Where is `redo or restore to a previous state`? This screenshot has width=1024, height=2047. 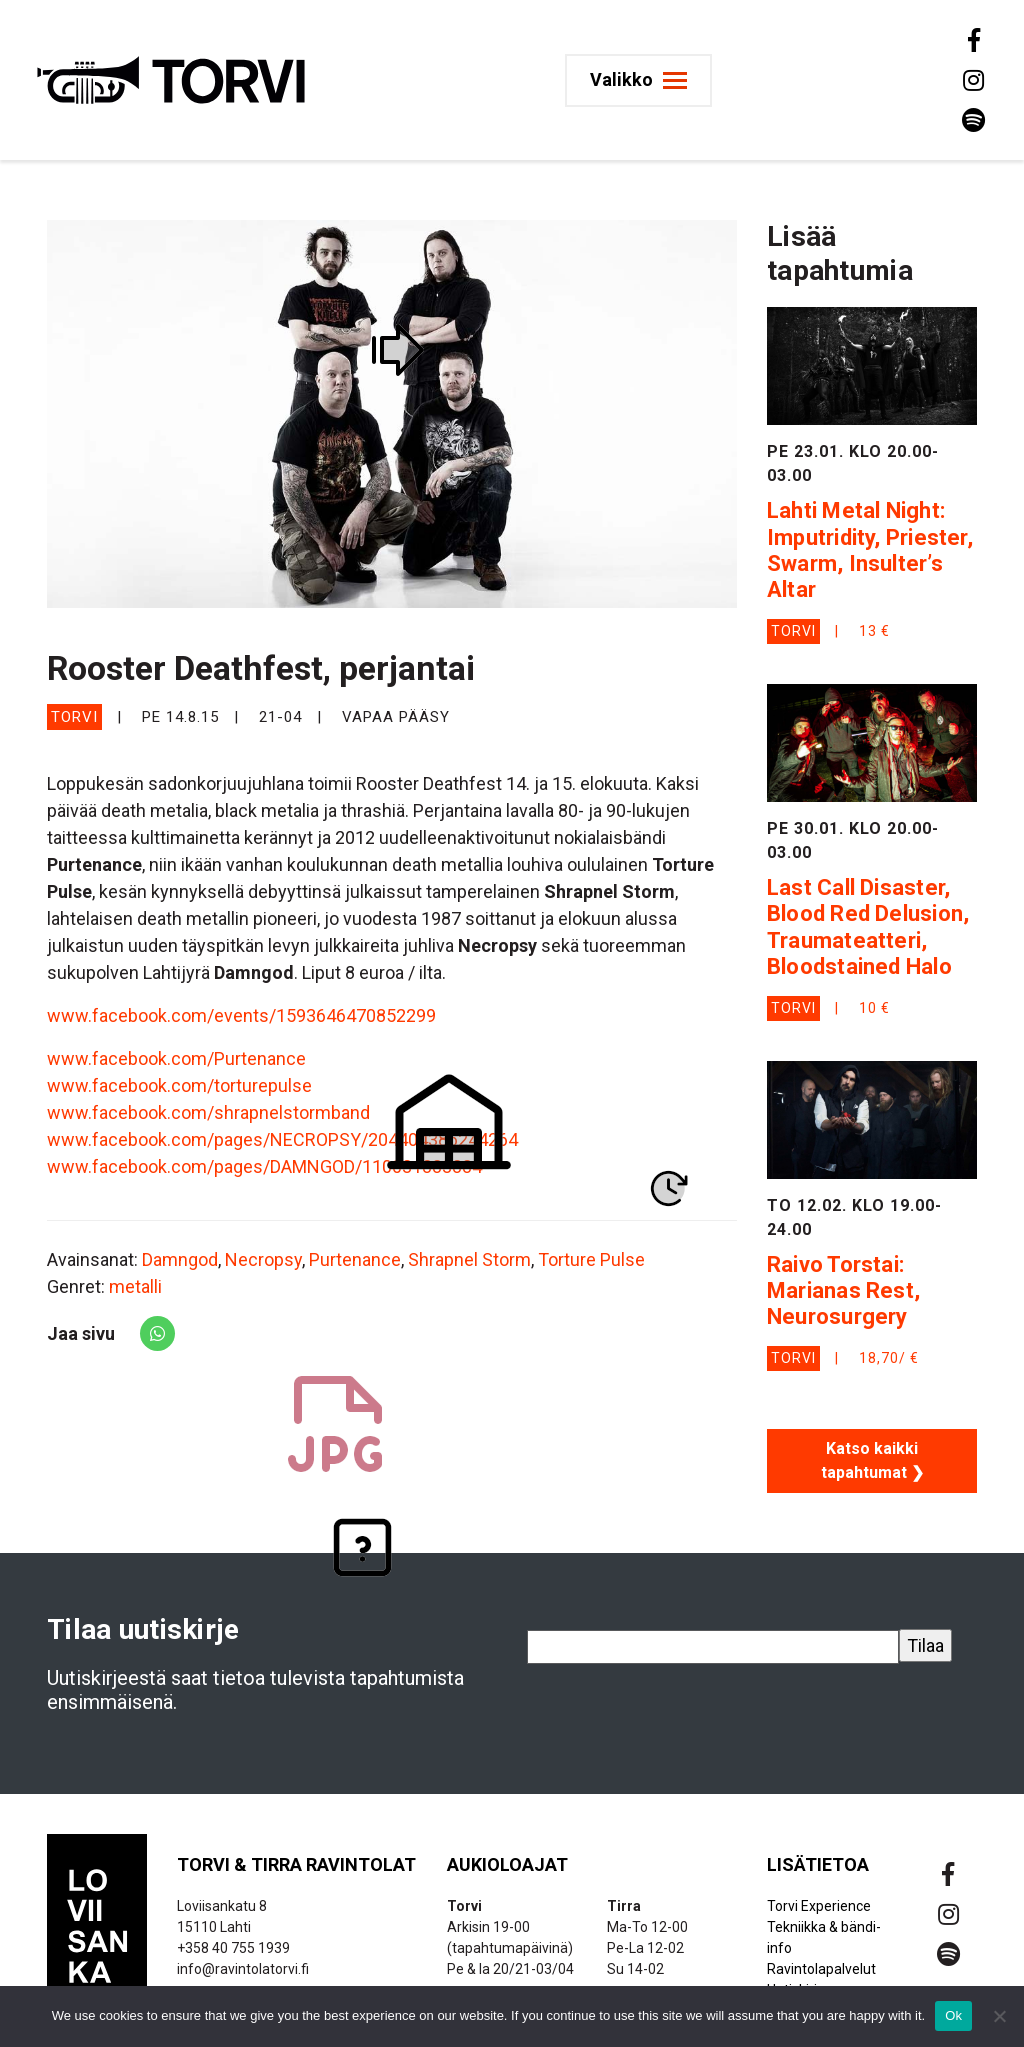
redo or restore to a previous state is located at coordinates (668, 1188).